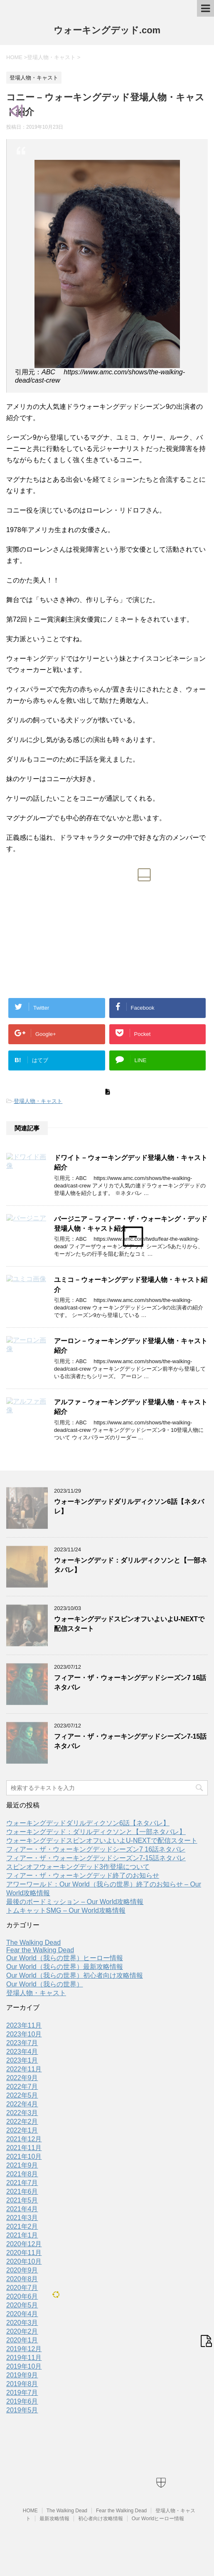  What do you see at coordinates (17, 111) in the screenshot?
I see `reverse continue debugging execution` at bounding box center [17, 111].